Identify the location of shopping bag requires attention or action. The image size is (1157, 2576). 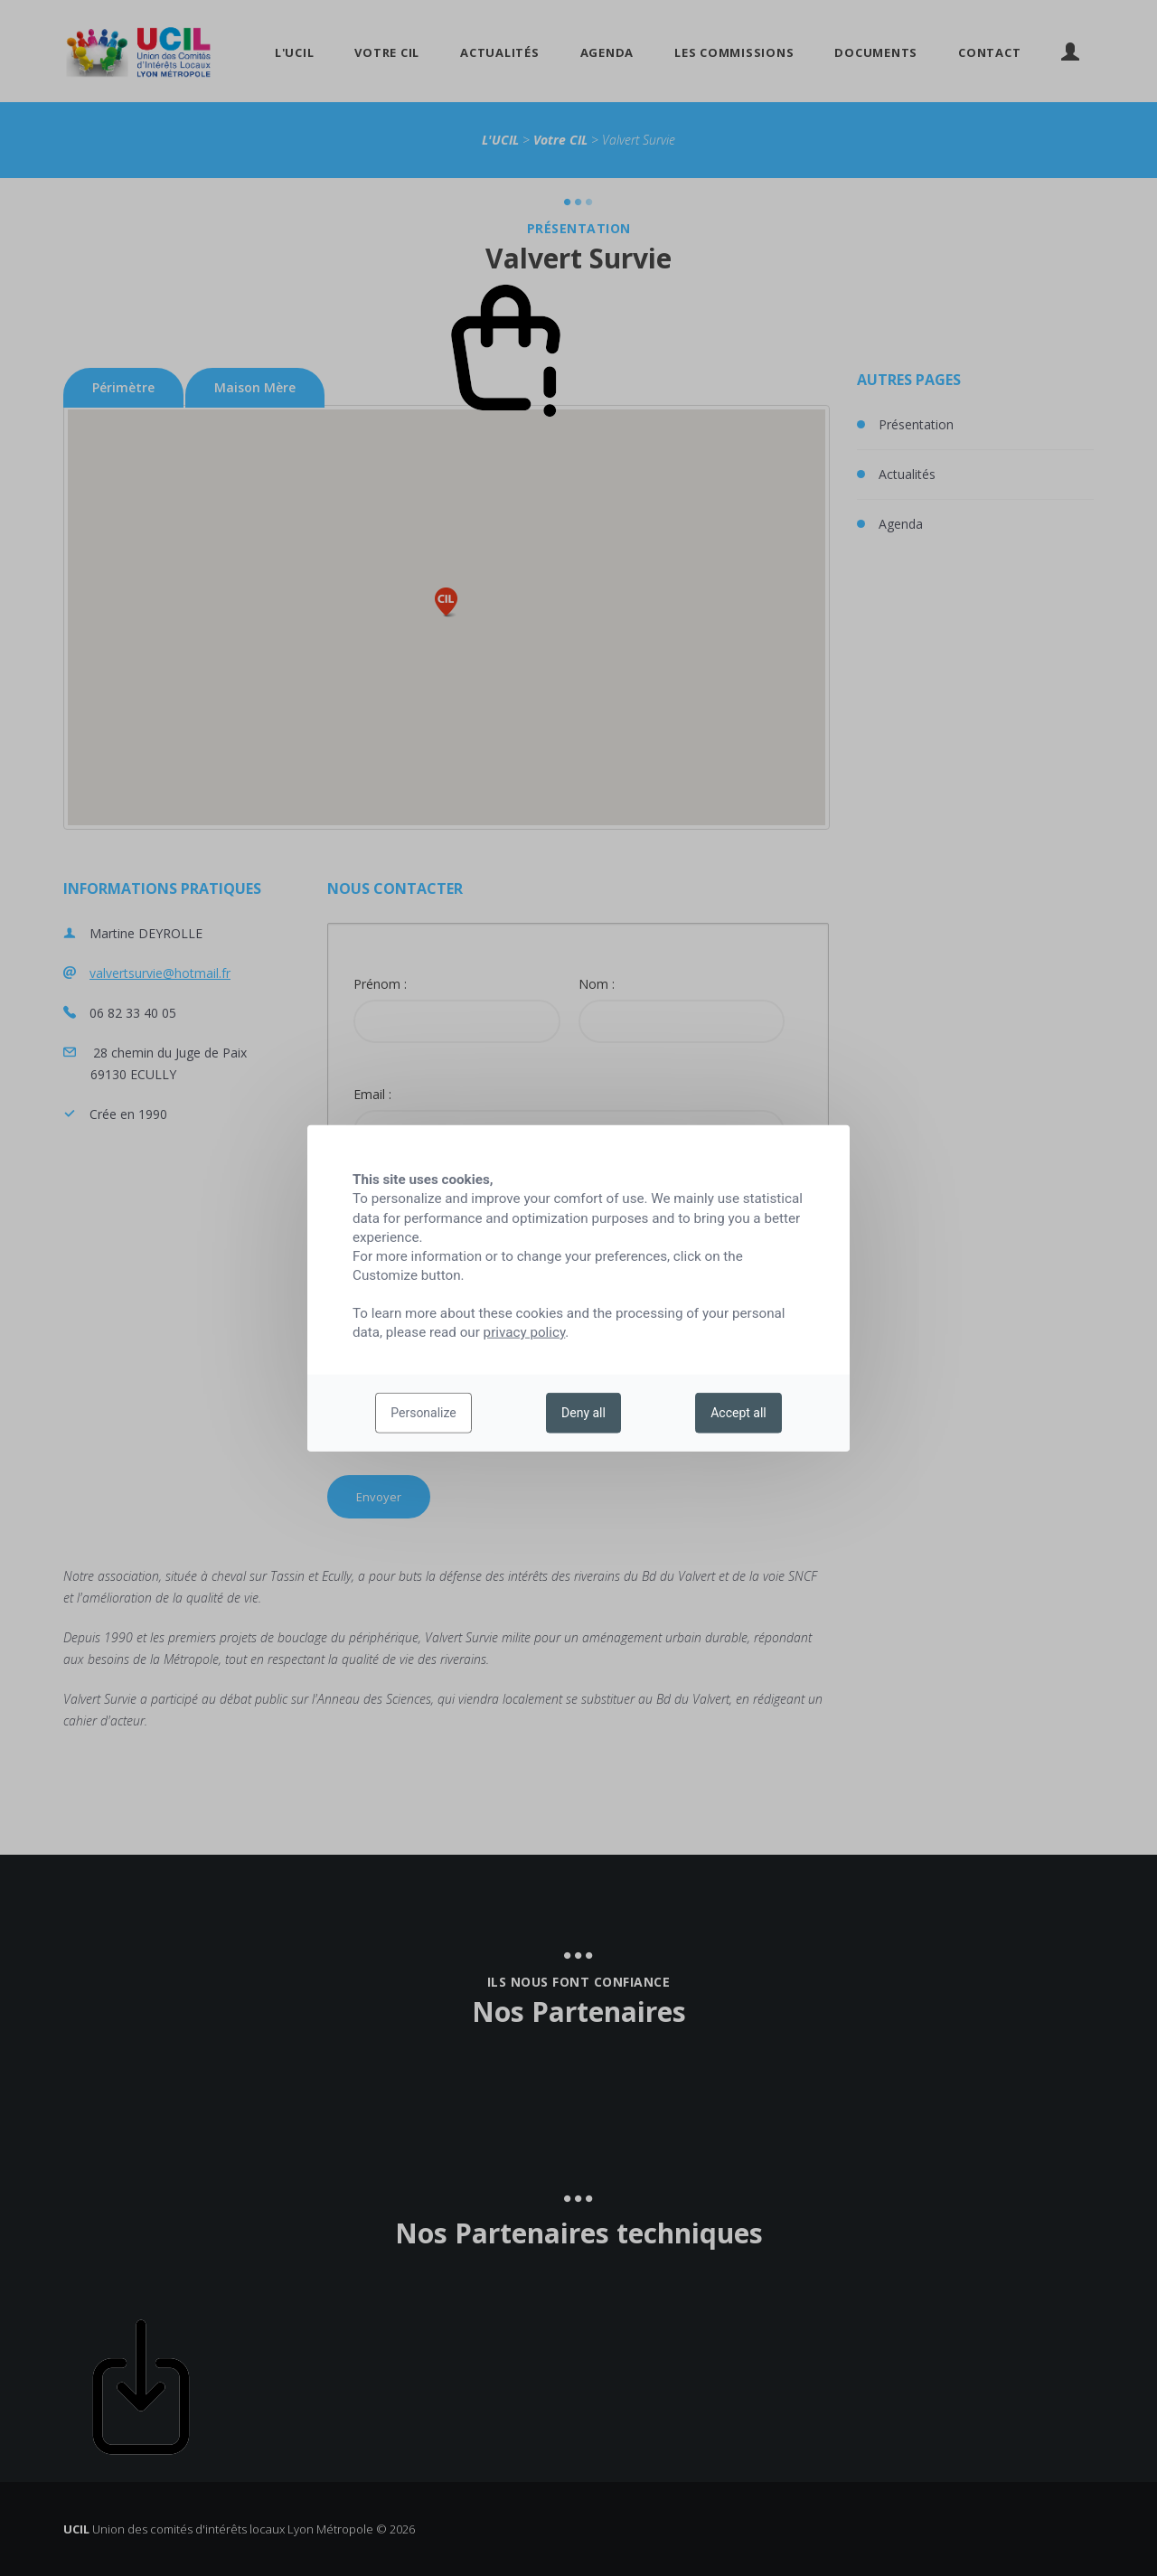
(505, 347).